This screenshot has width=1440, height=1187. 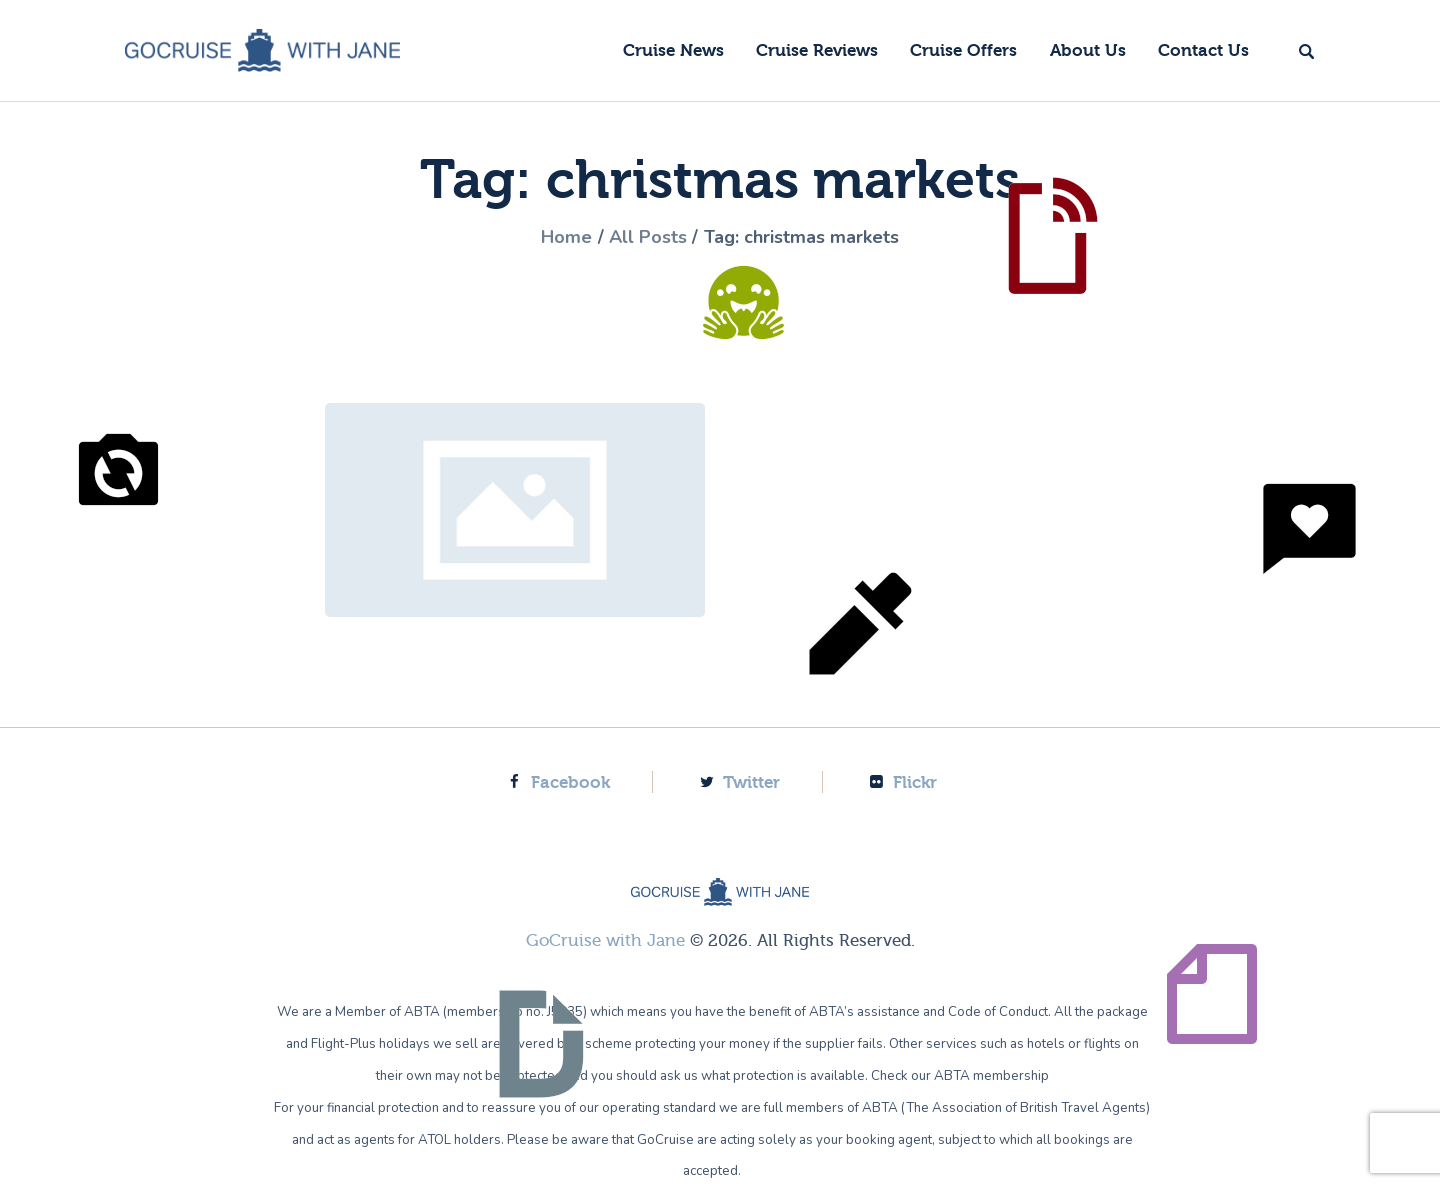 I want to click on visit hugging face platform, so click(x=743, y=302).